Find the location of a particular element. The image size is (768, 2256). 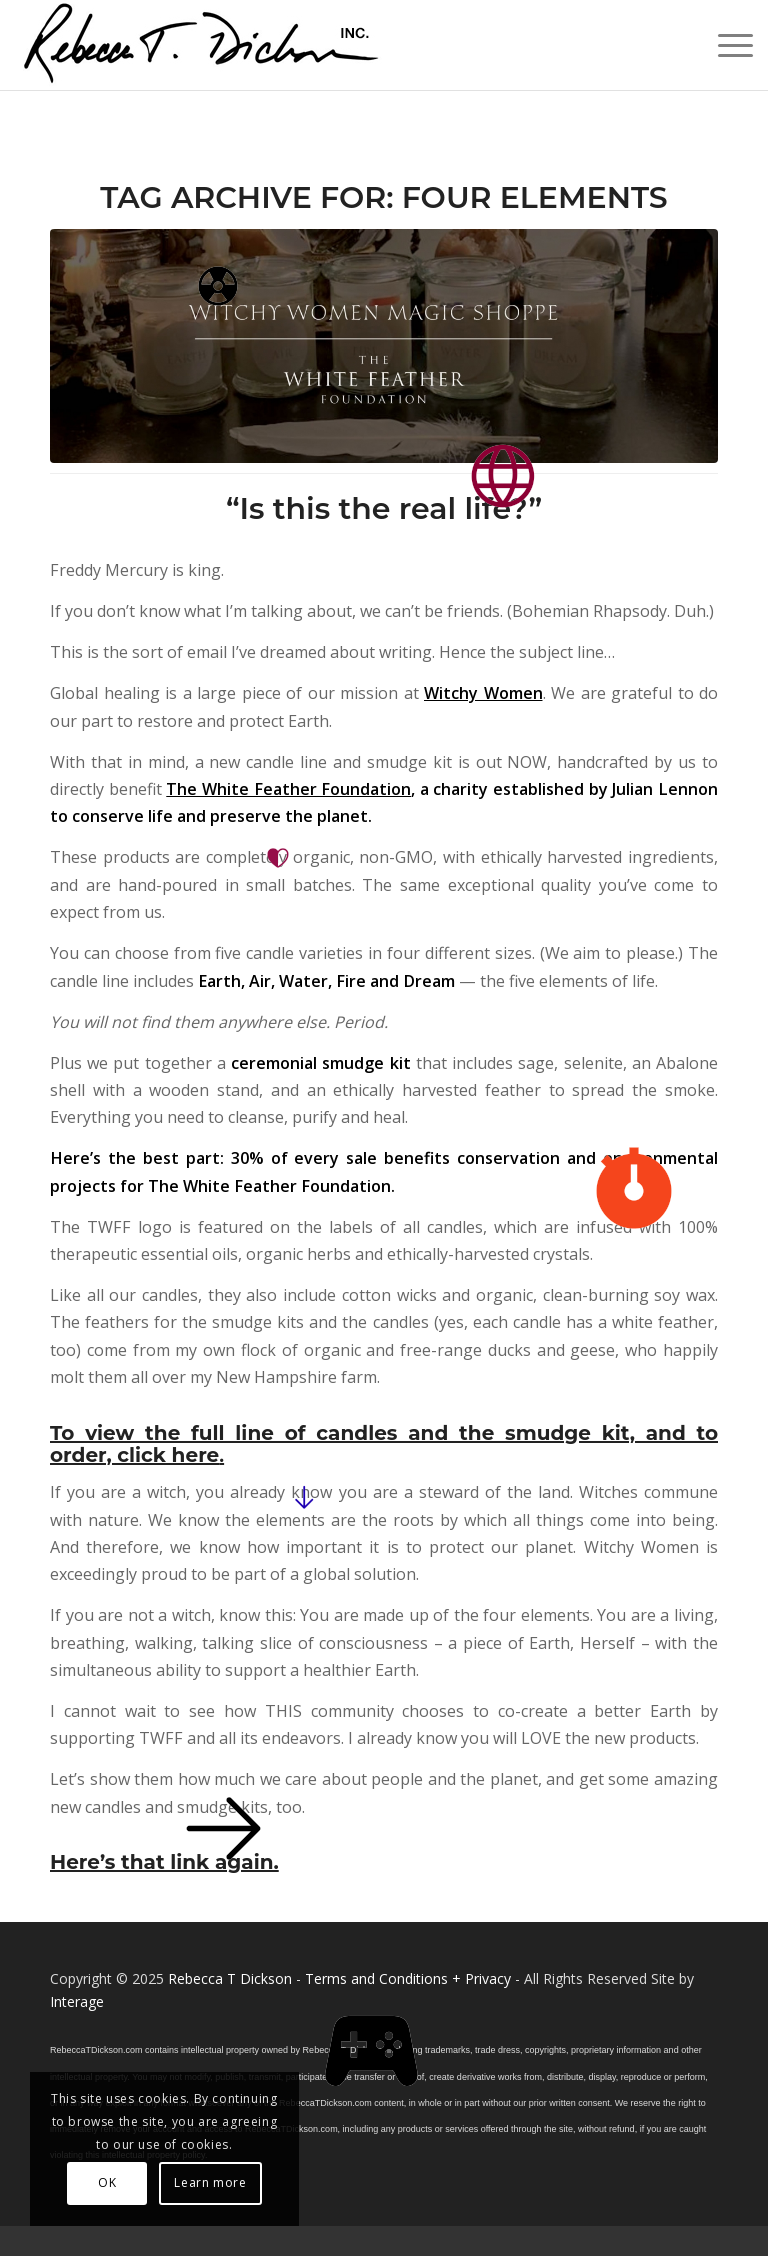

access gaming features or games library is located at coordinates (373, 2051).